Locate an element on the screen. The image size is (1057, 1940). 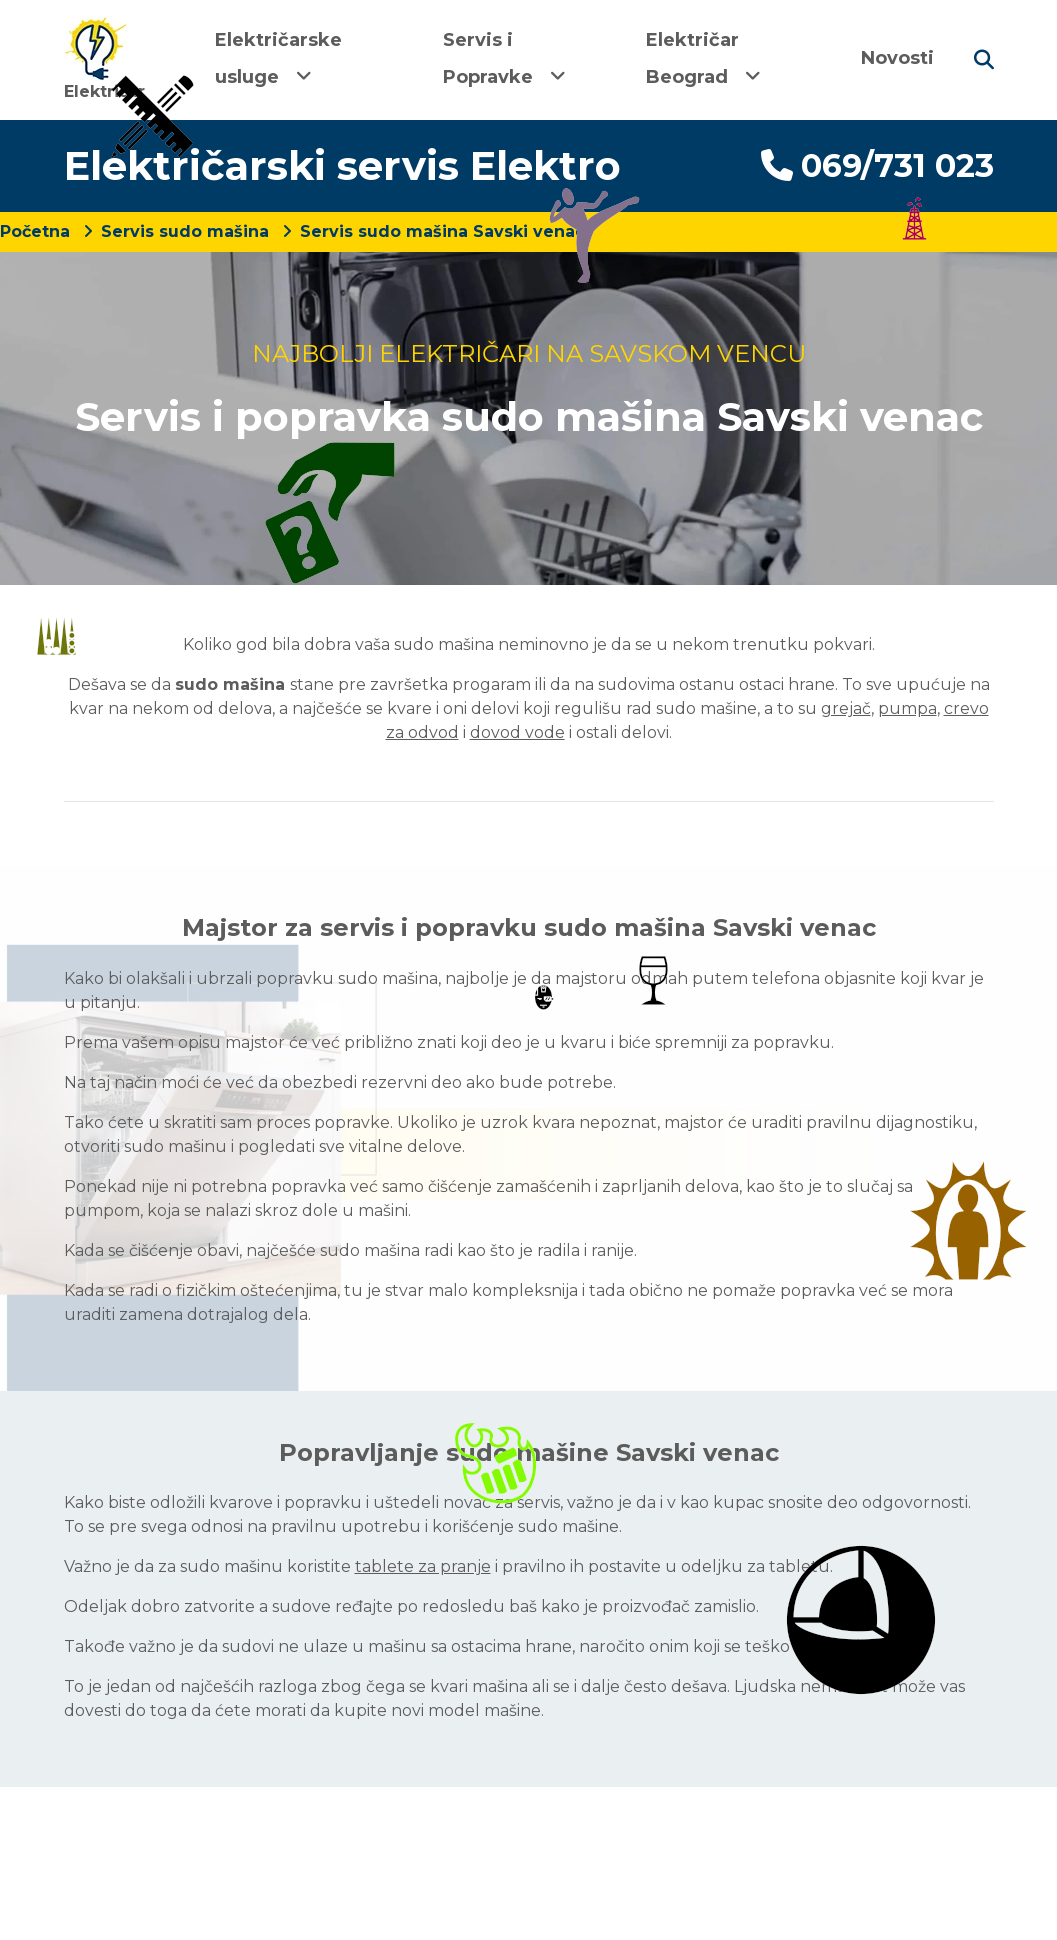
draw a random card from the deck is located at coordinates (330, 513).